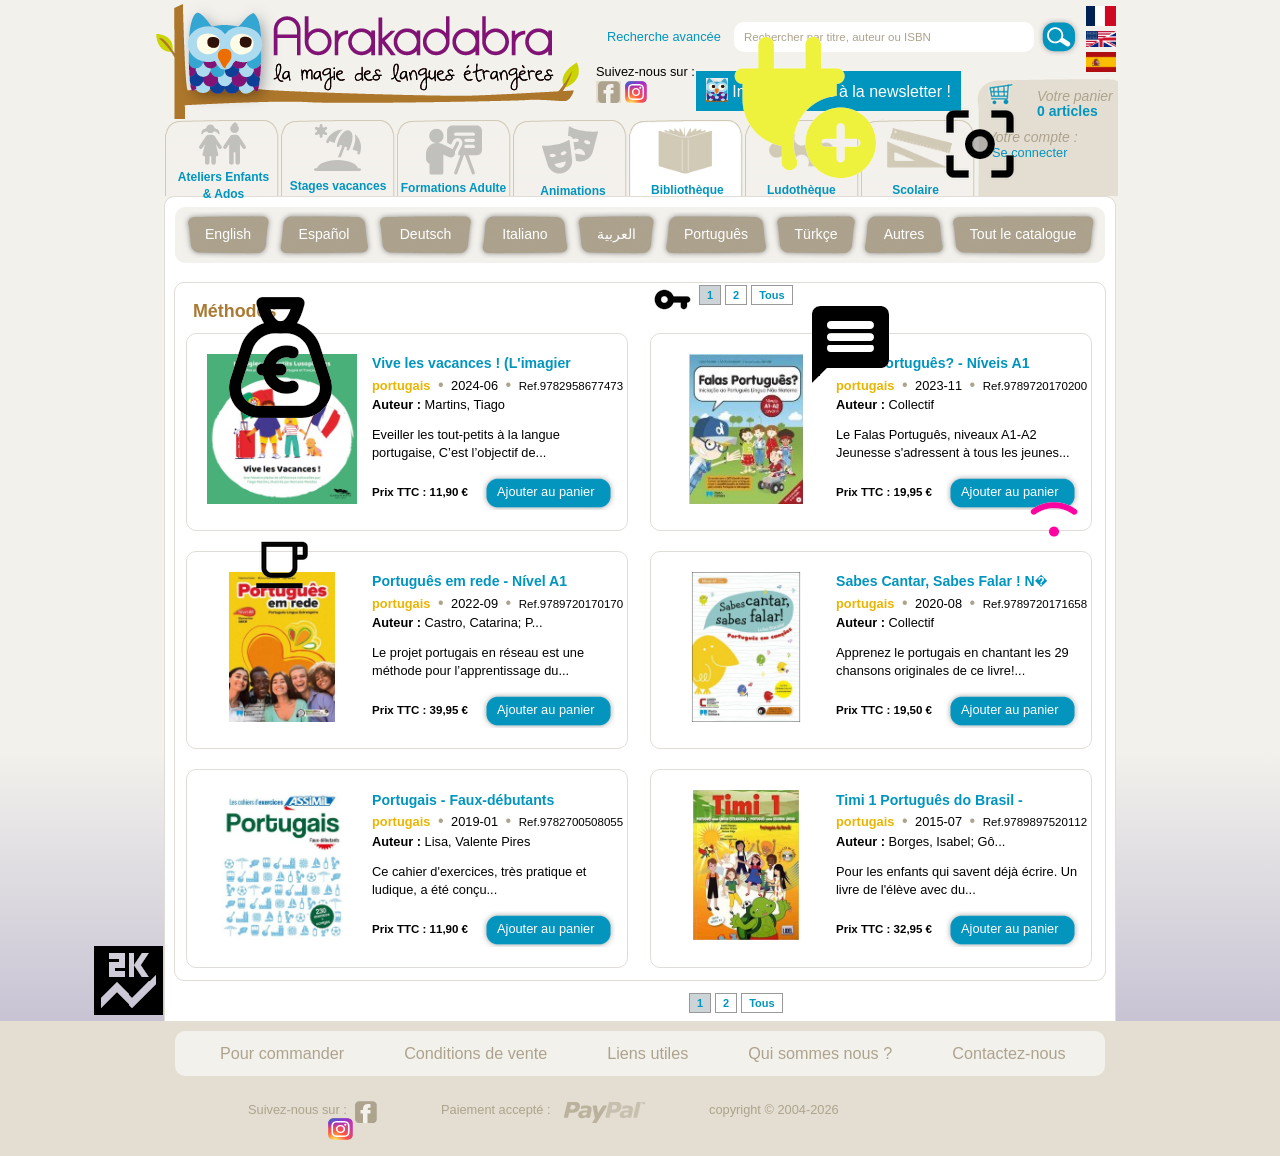  What do you see at coordinates (128, 980) in the screenshot?
I see `view score or performance metrics` at bounding box center [128, 980].